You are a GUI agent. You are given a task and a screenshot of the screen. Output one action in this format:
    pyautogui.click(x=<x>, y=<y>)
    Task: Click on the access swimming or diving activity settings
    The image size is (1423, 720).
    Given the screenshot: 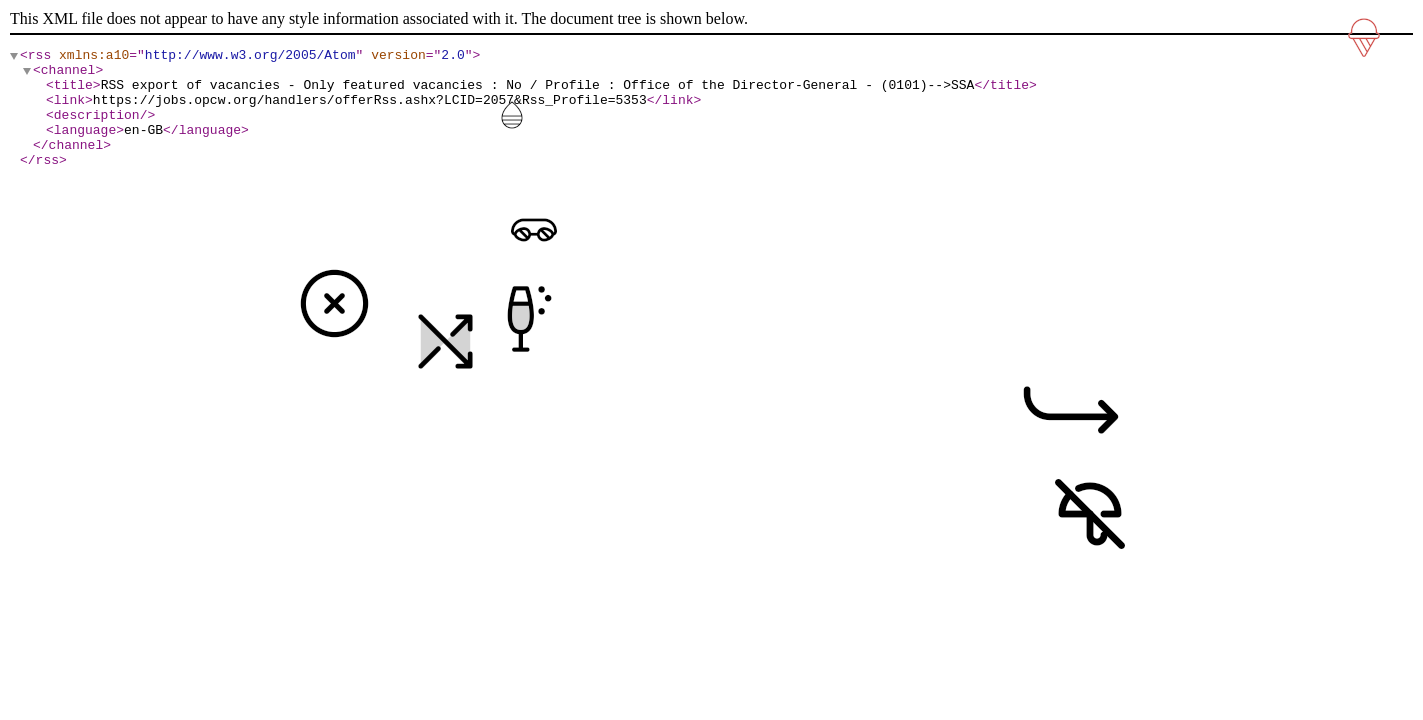 What is the action you would take?
    pyautogui.click(x=534, y=230)
    